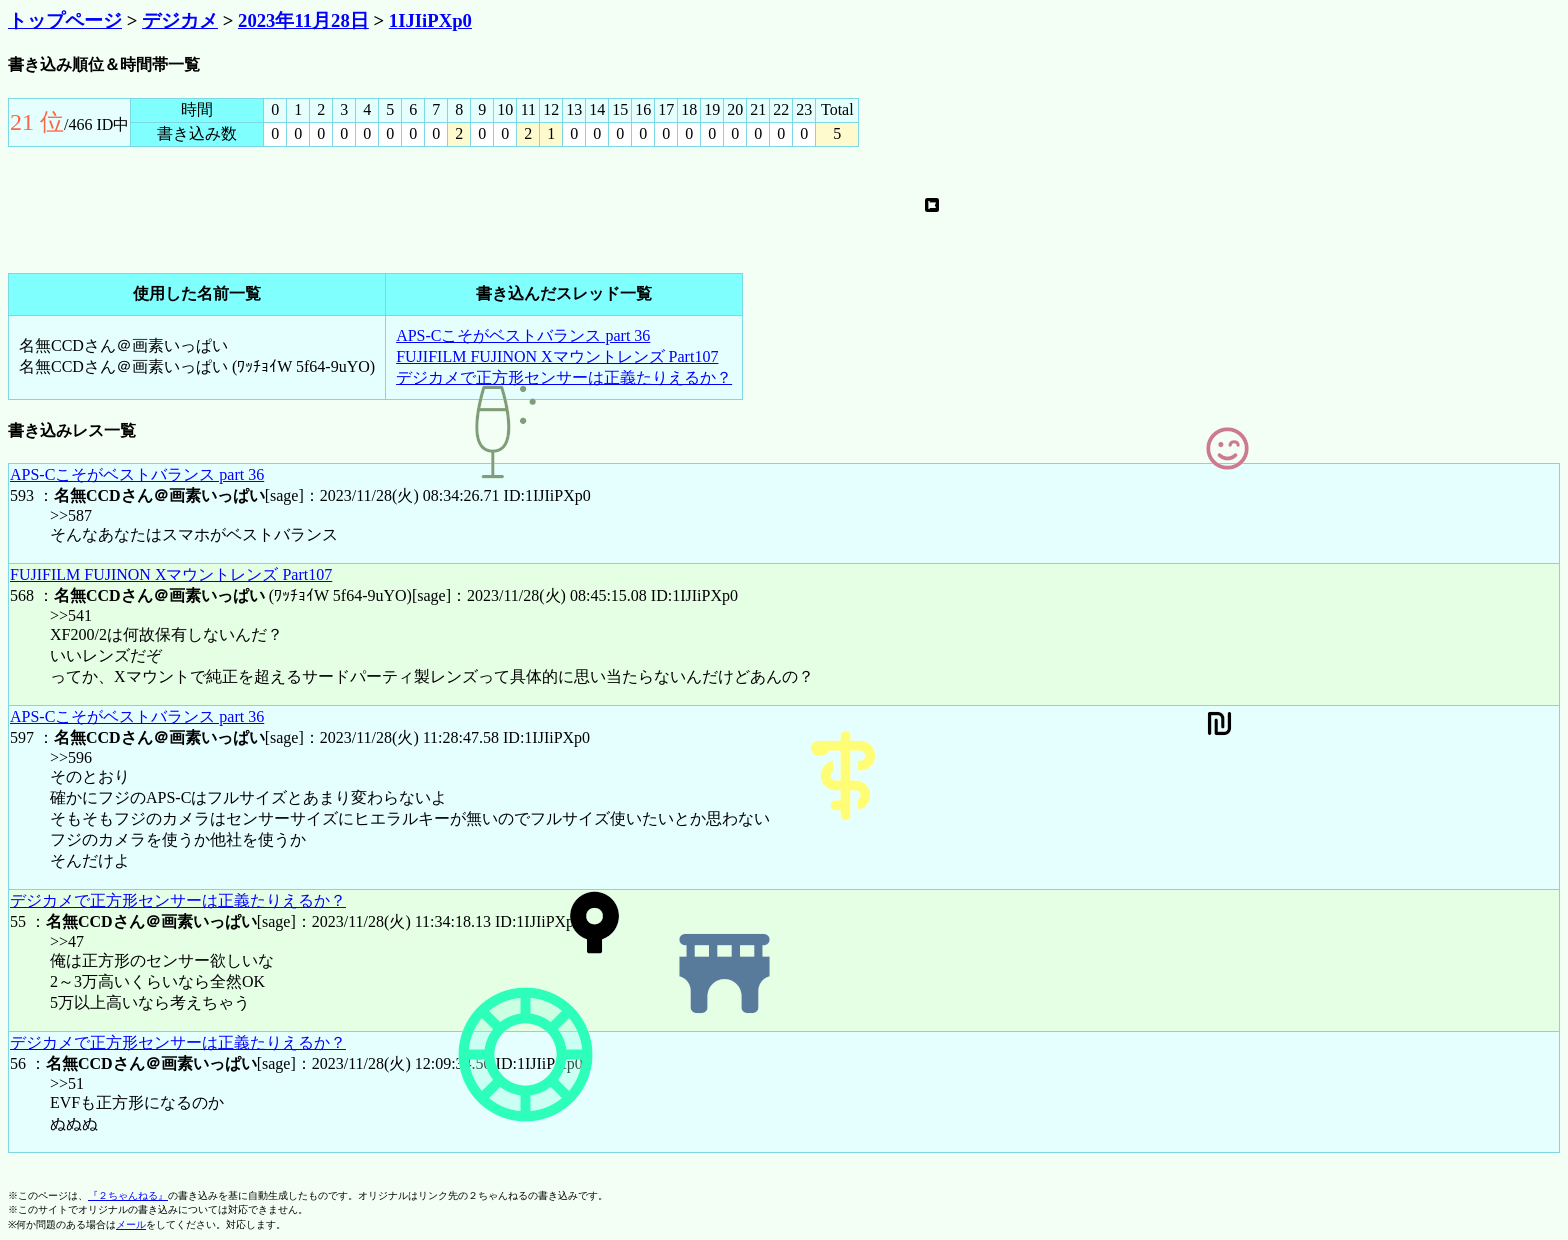  Describe the element at coordinates (845, 775) in the screenshot. I see `access medical or healthcare services` at that location.